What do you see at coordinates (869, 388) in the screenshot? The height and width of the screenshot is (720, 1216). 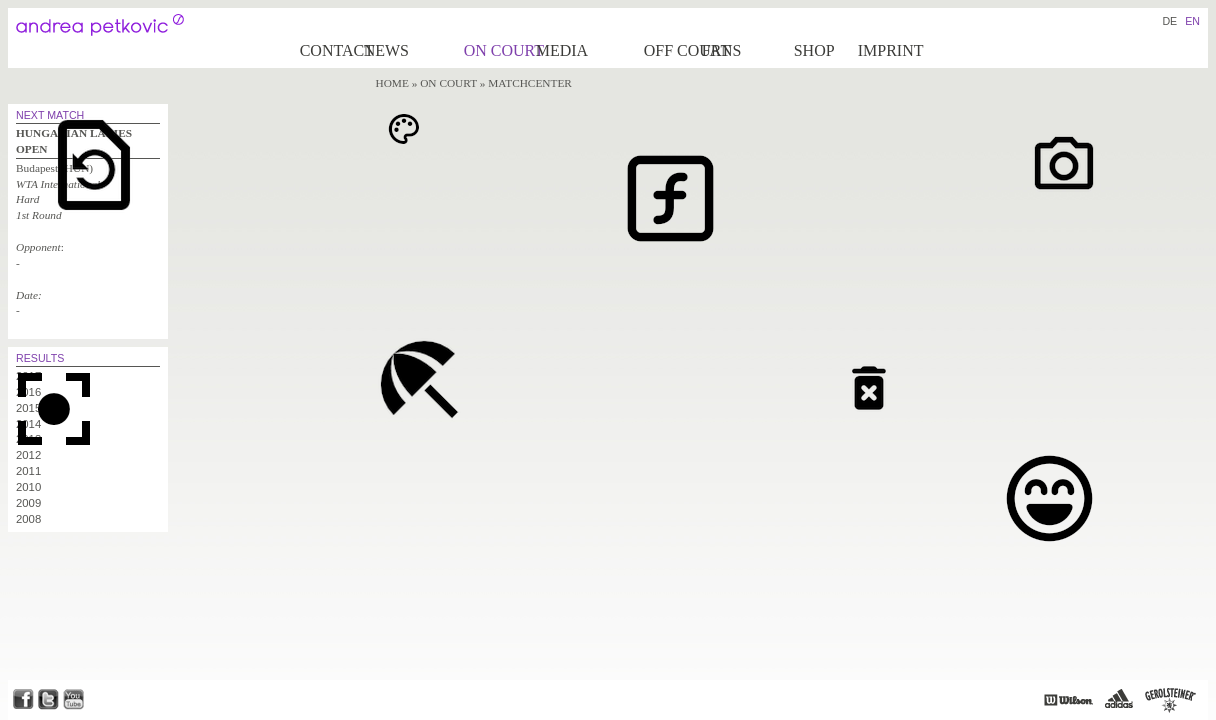 I see `permanently delete an item` at bounding box center [869, 388].